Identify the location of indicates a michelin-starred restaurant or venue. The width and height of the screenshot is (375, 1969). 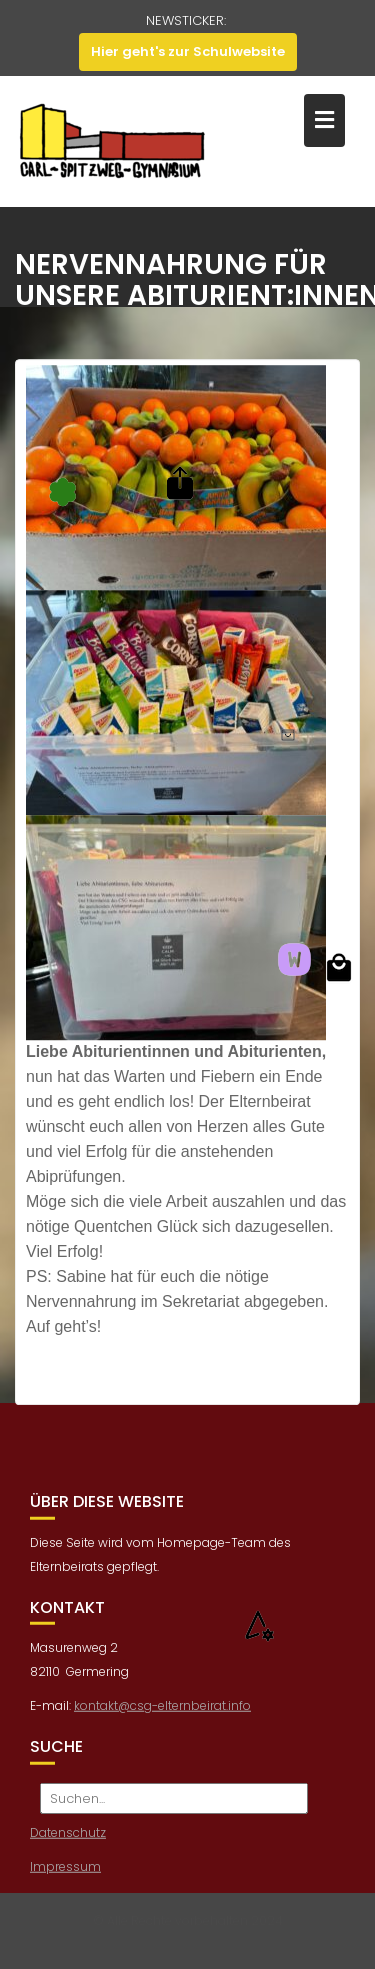
(63, 492).